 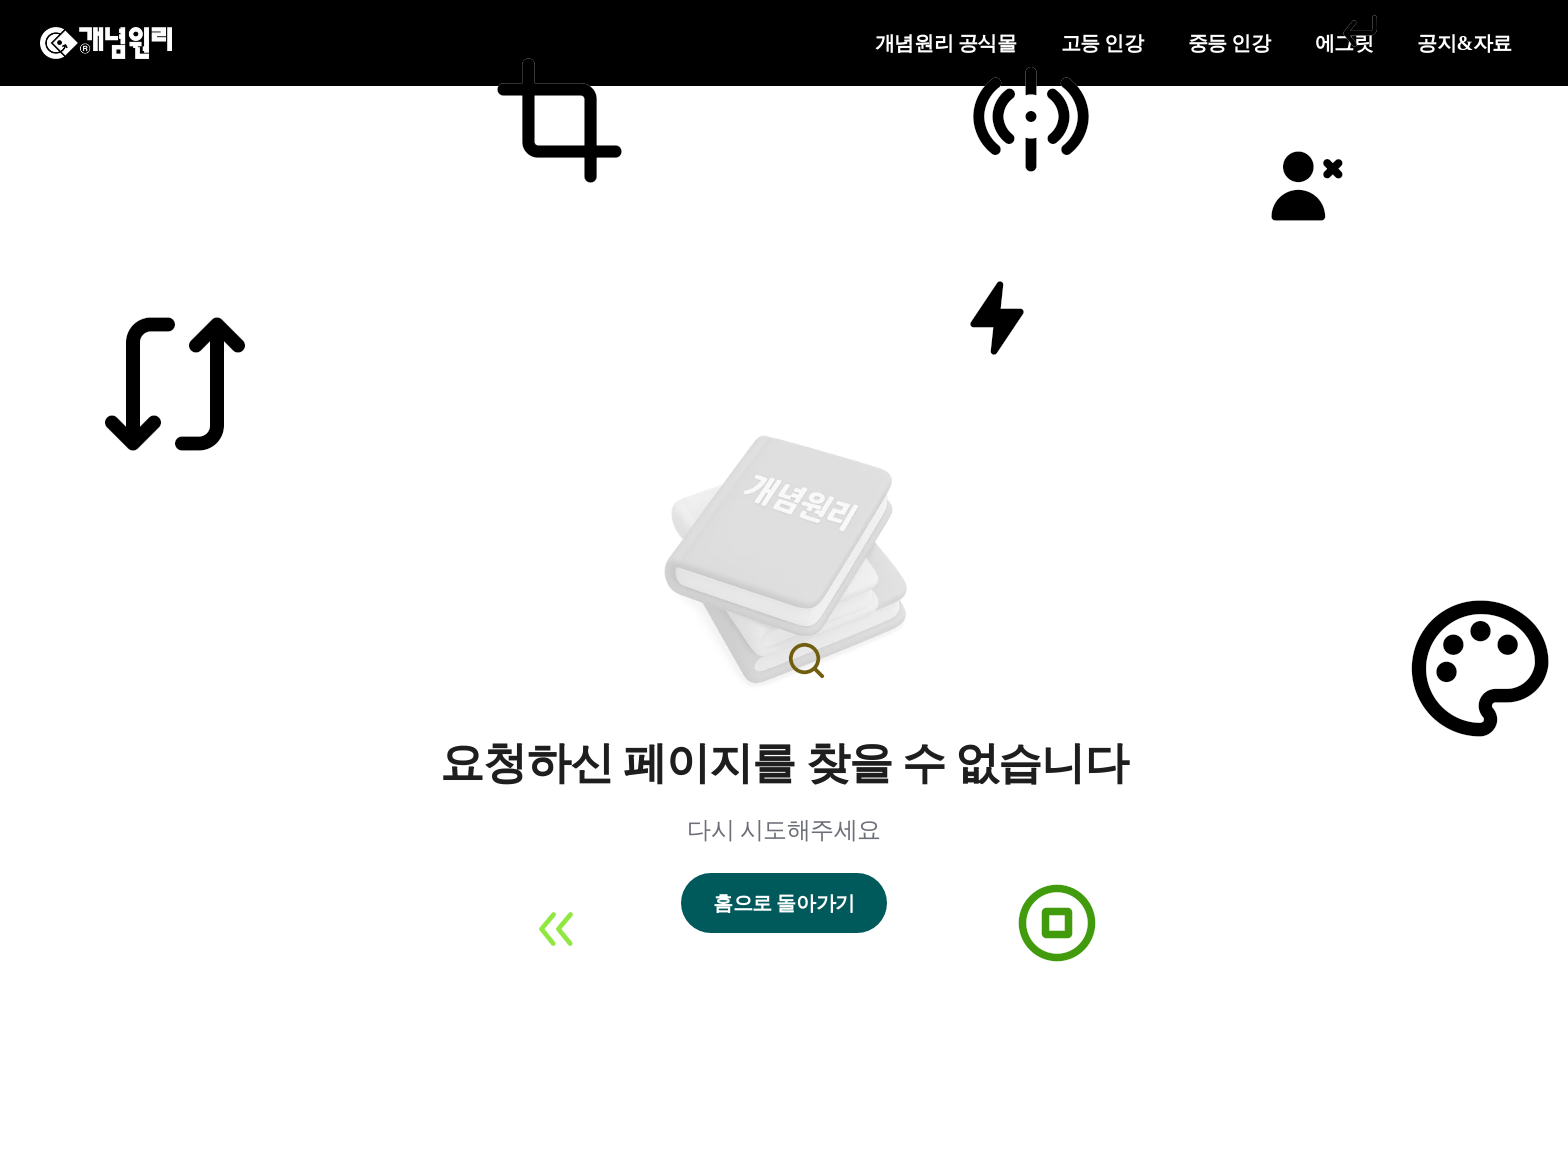 I want to click on shake to activate or trigger an action, so click(x=1031, y=122).